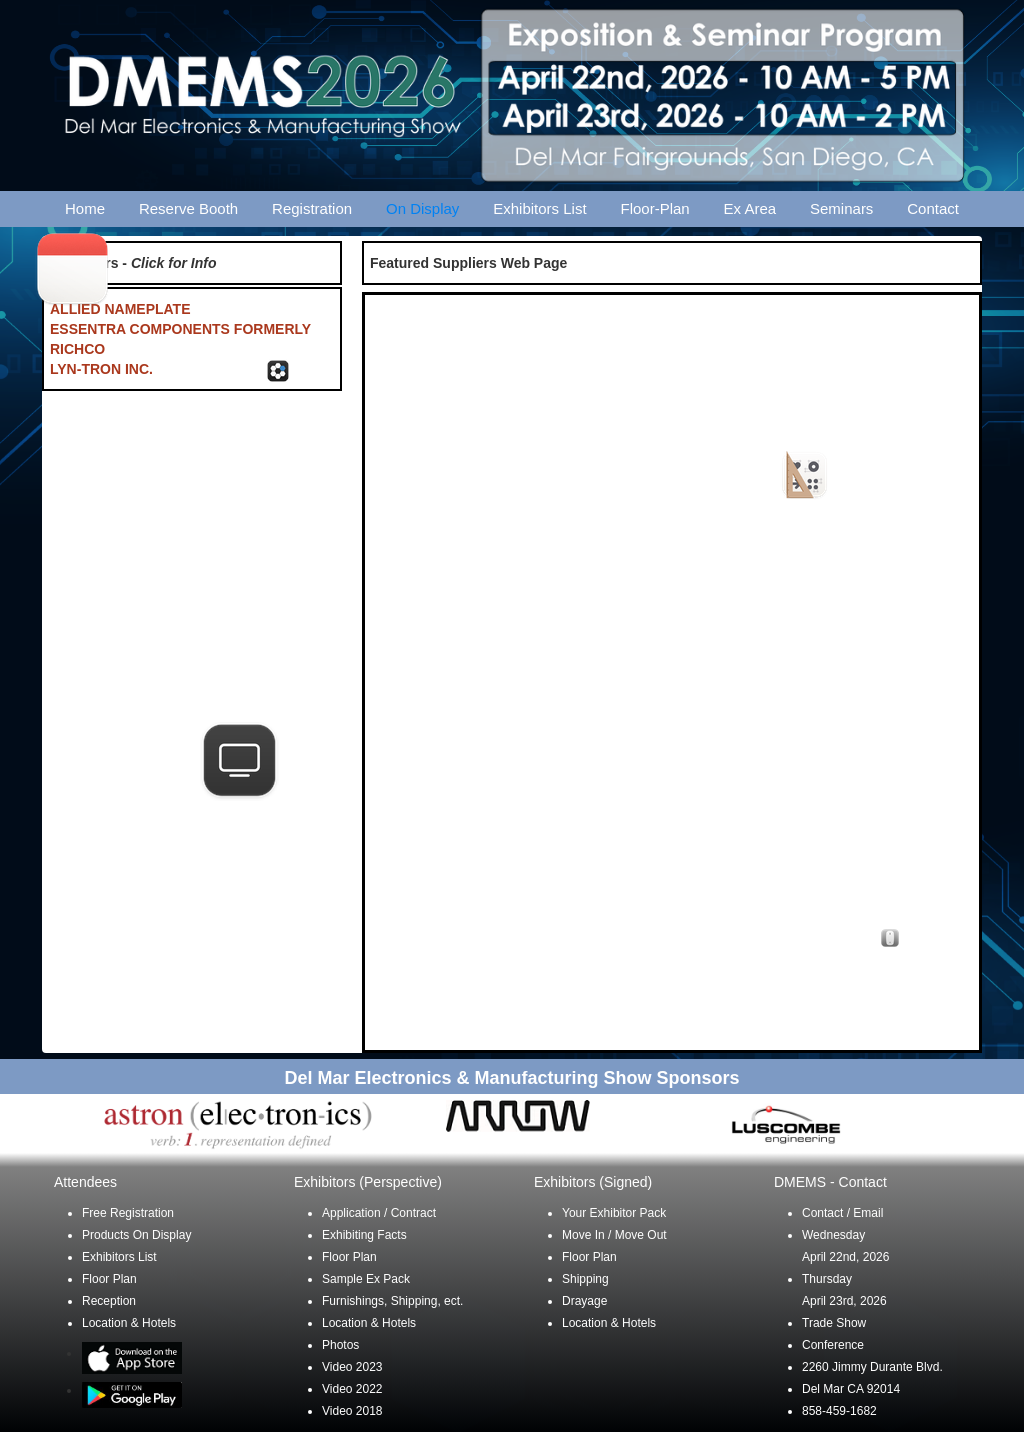 This screenshot has height=1432, width=1024. Describe the element at coordinates (278, 371) in the screenshot. I see `launch robocraft game` at that location.